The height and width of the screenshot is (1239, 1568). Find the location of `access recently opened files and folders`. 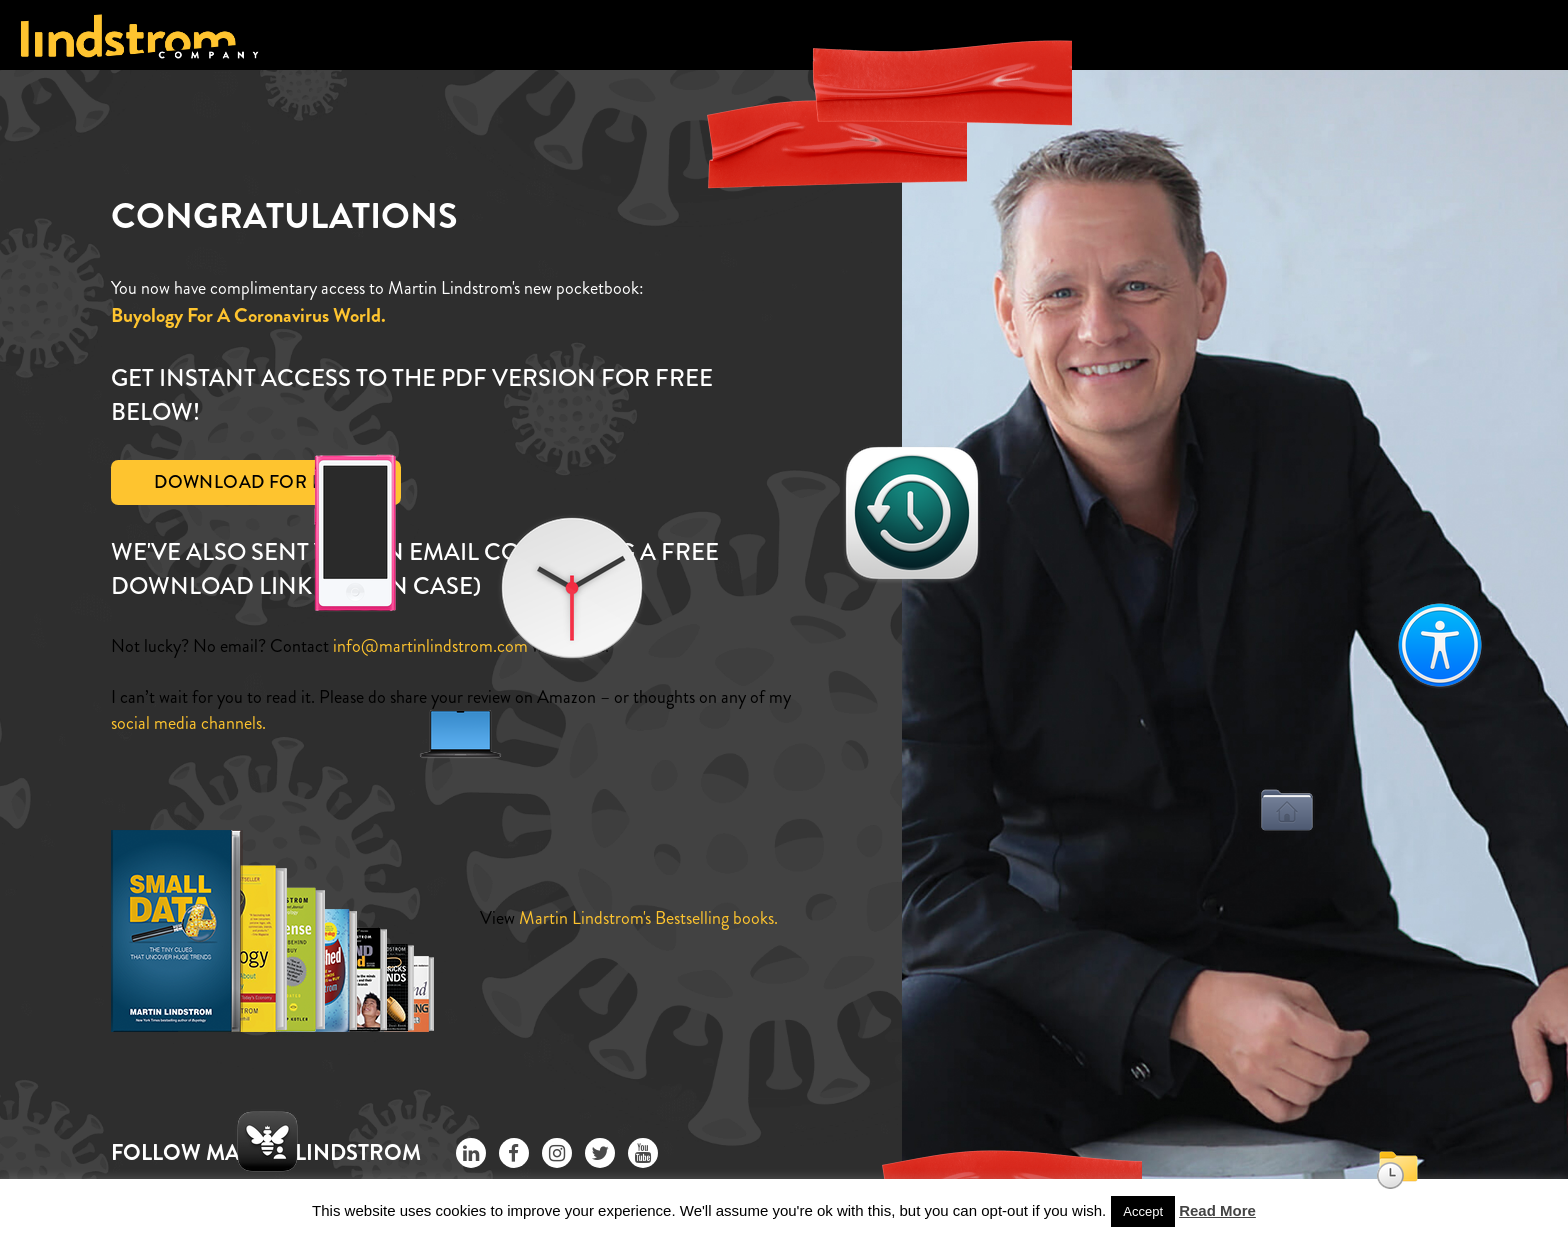

access recently opened files and folders is located at coordinates (572, 588).